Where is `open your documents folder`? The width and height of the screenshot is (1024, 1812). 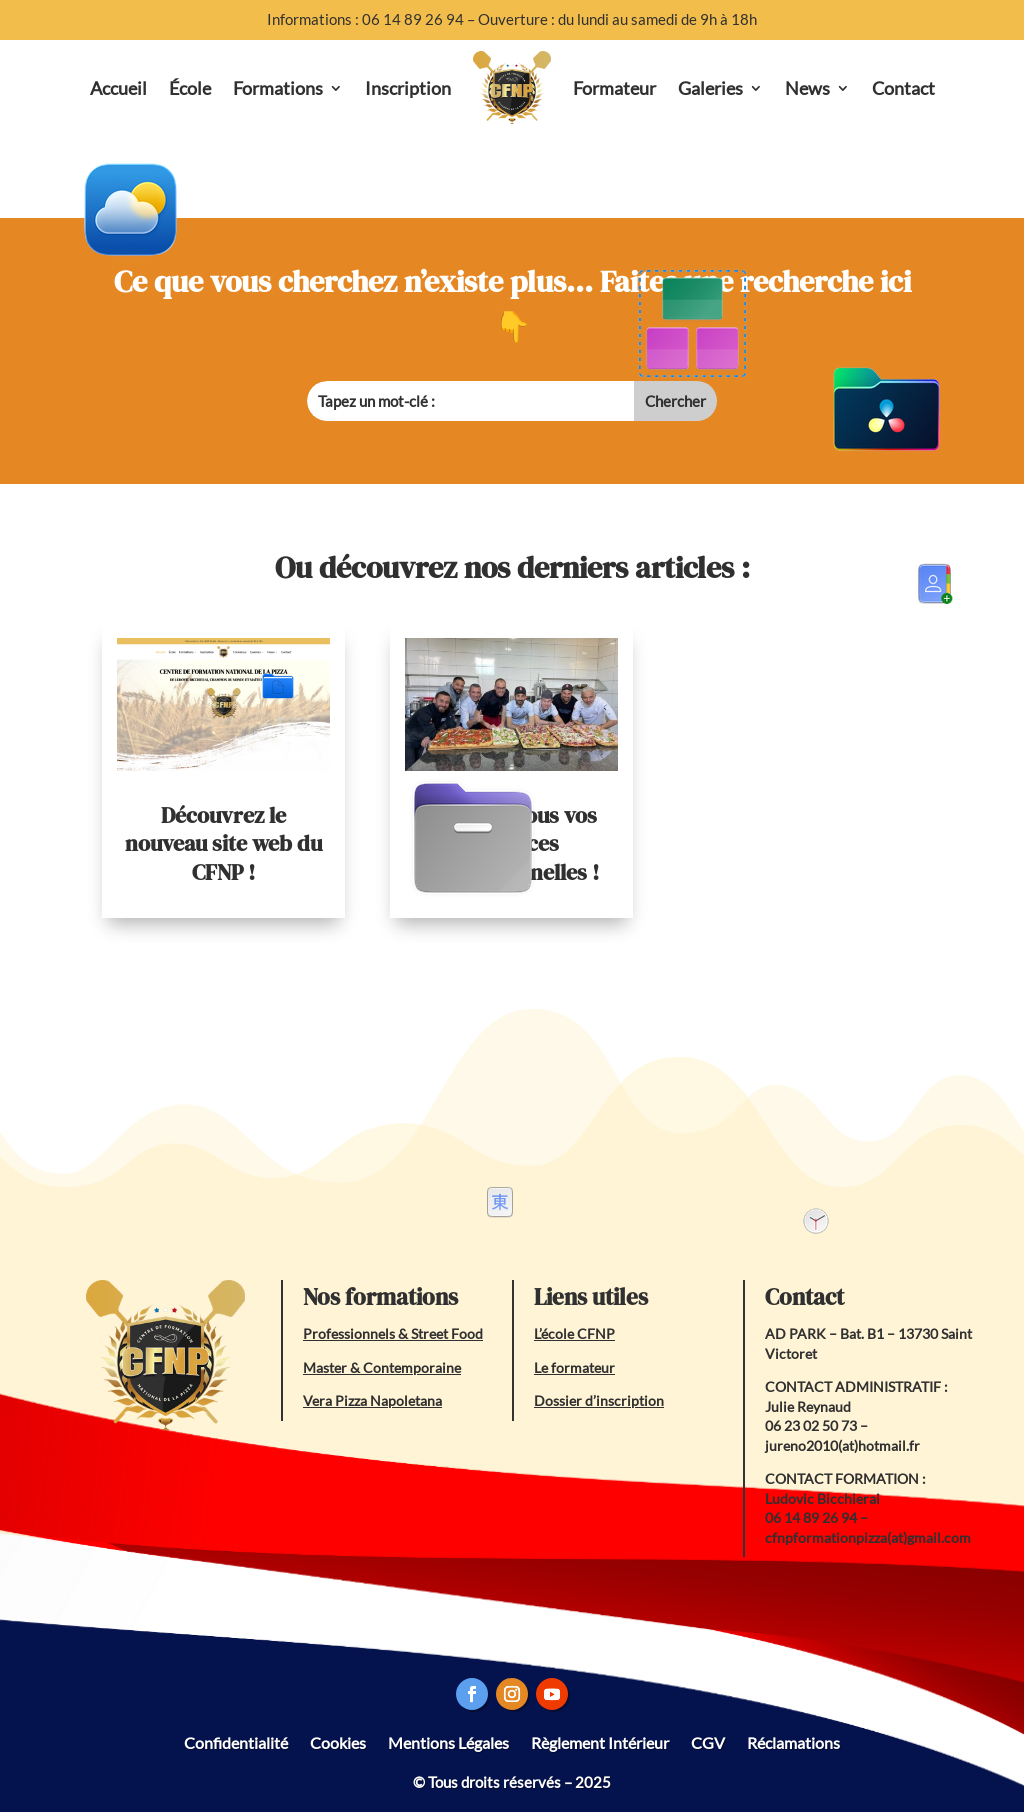
open your documents folder is located at coordinates (278, 686).